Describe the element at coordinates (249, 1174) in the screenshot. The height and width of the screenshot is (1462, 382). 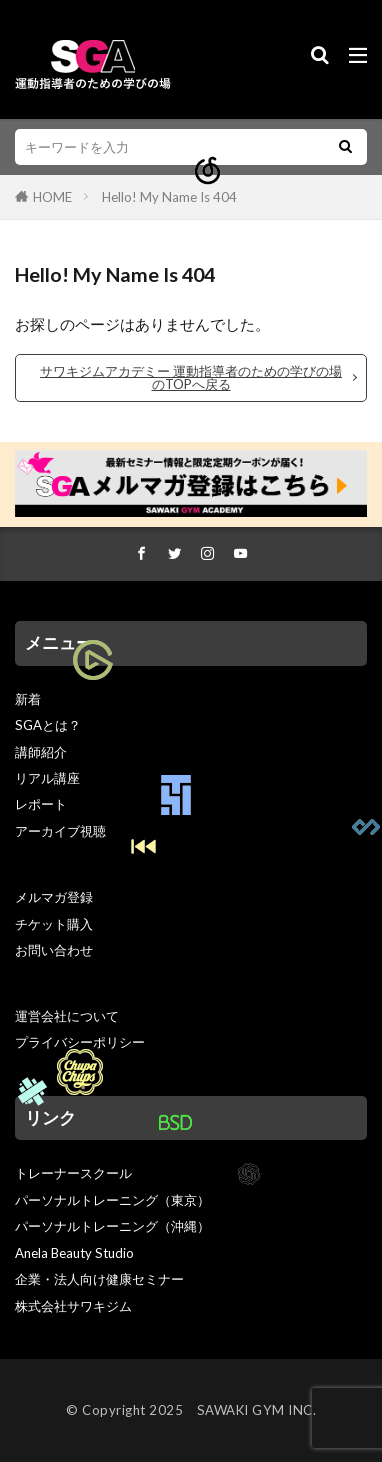
I see `open the OpenAI app or service` at that location.